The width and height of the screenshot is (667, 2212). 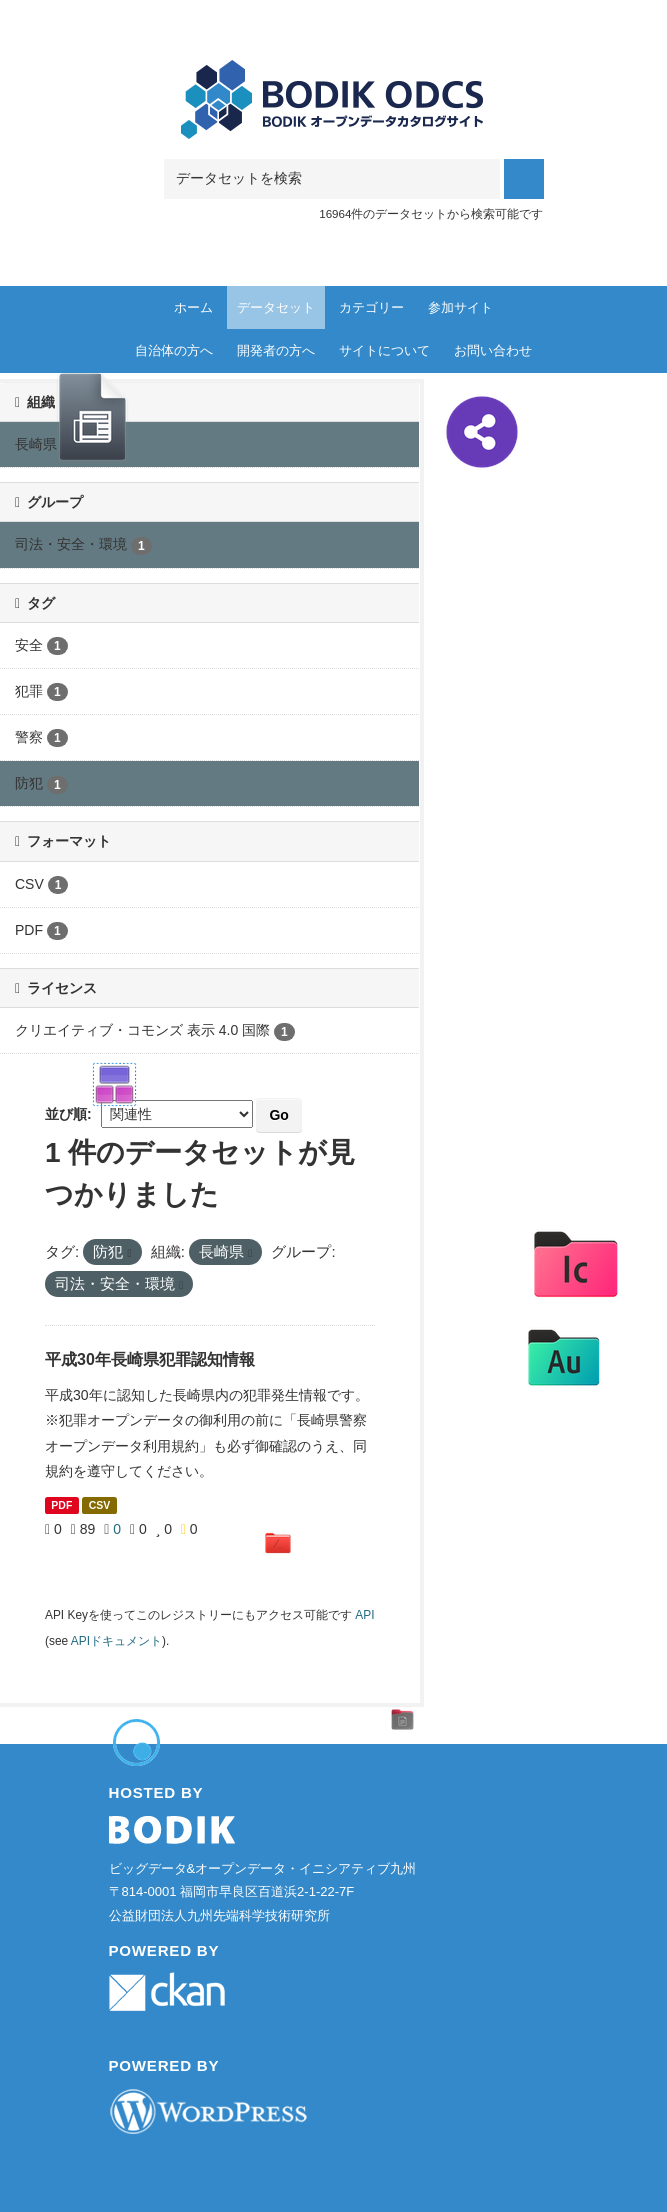 What do you see at coordinates (136, 1742) in the screenshot?
I see `new message notification in quassel irc client` at bounding box center [136, 1742].